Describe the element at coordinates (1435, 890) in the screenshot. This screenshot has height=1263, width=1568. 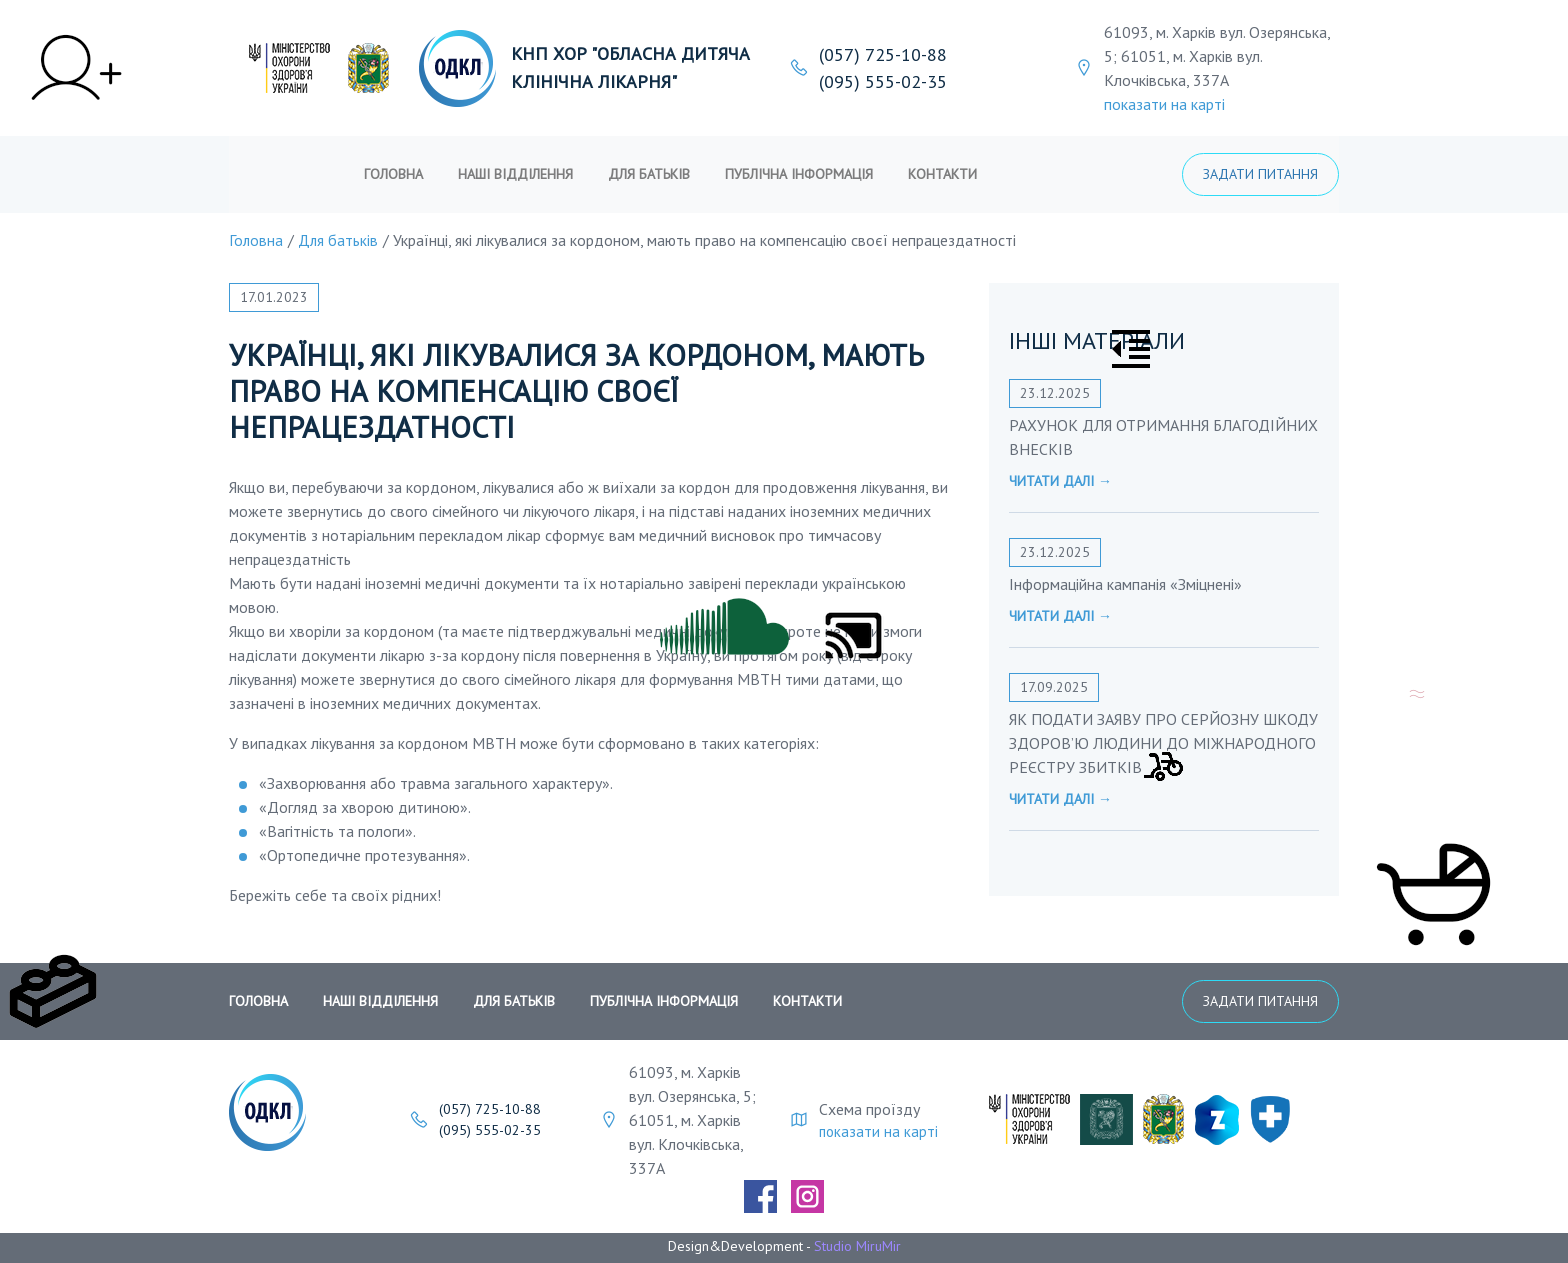
I see `access baby or parenting-related features` at that location.